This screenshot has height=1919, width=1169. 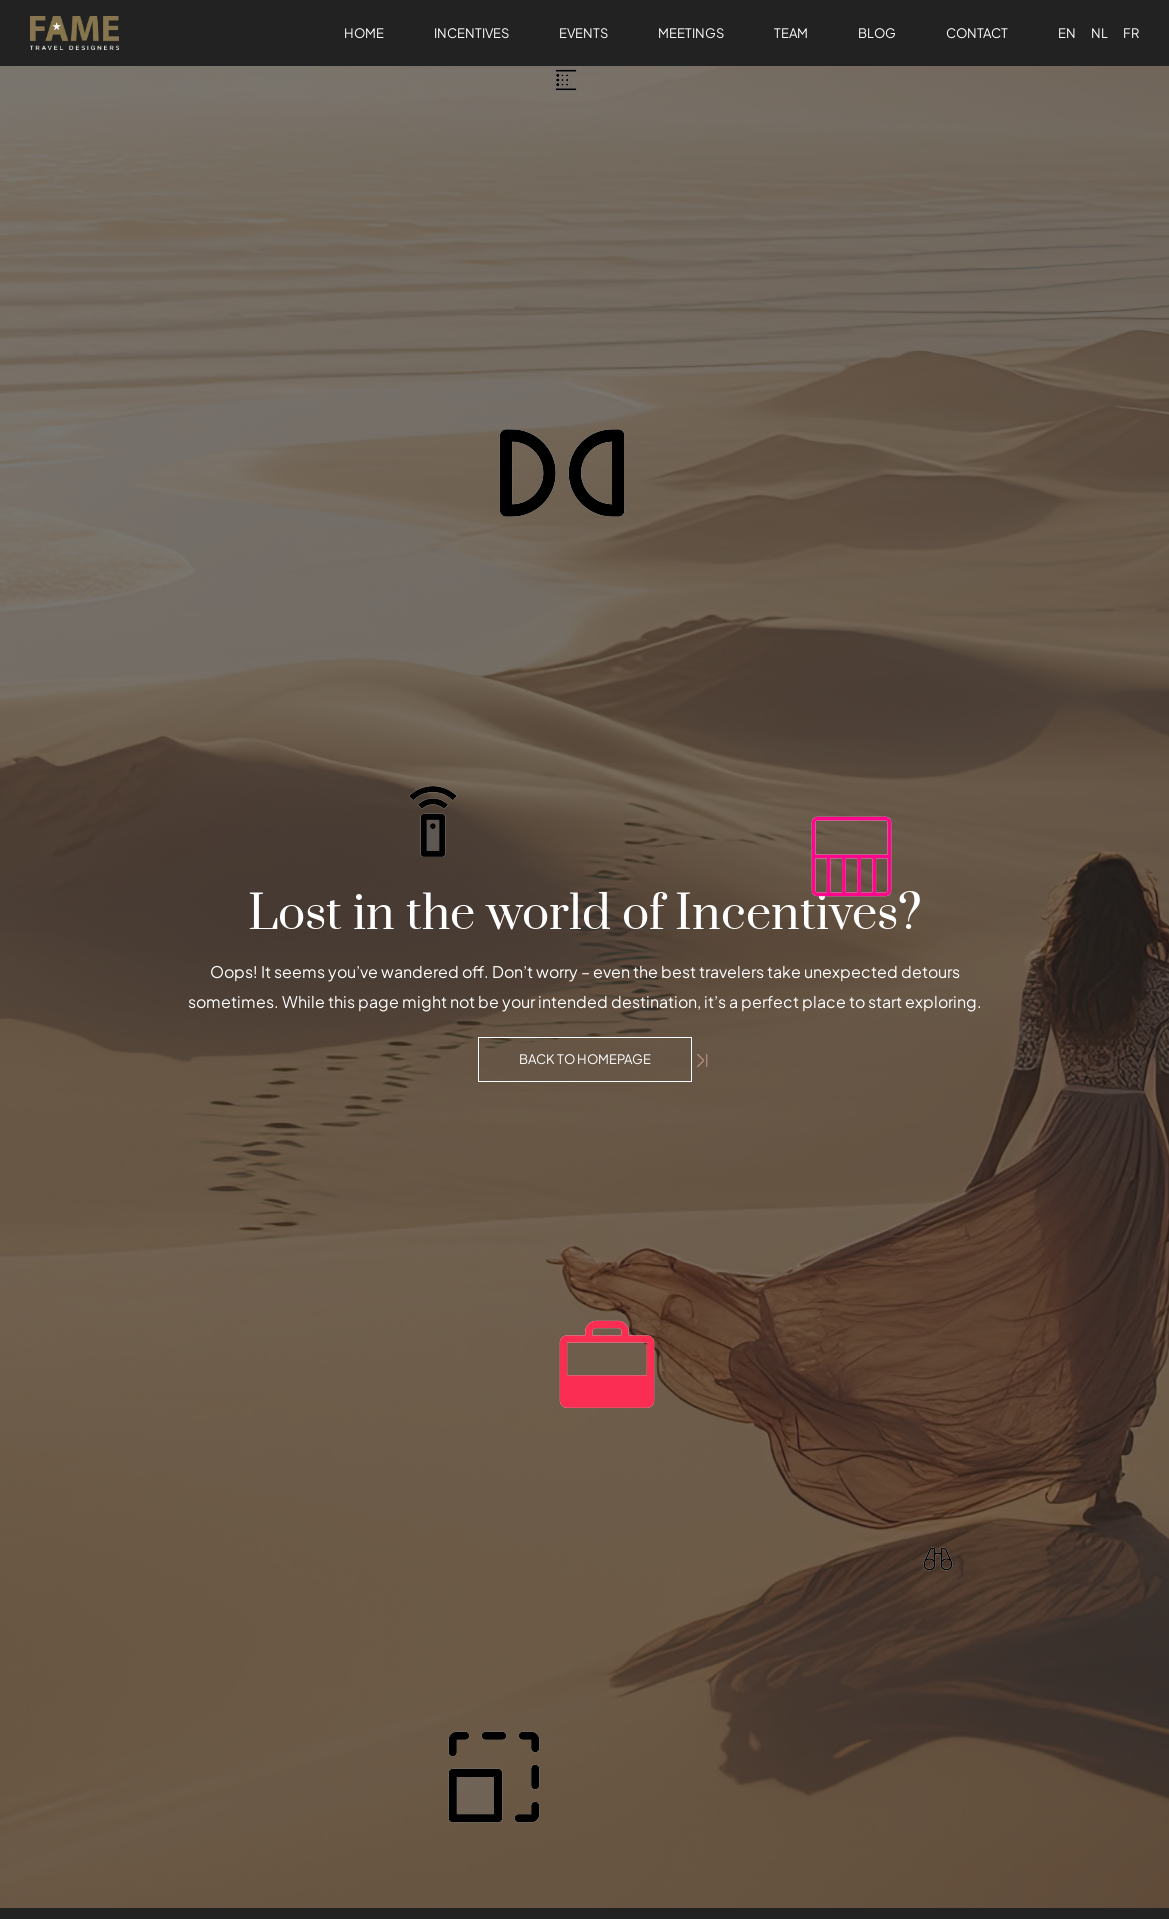 What do you see at coordinates (702, 1060) in the screenshot?
I see `skip to the end of a track or playlist` at bounding box center [702, 1060].